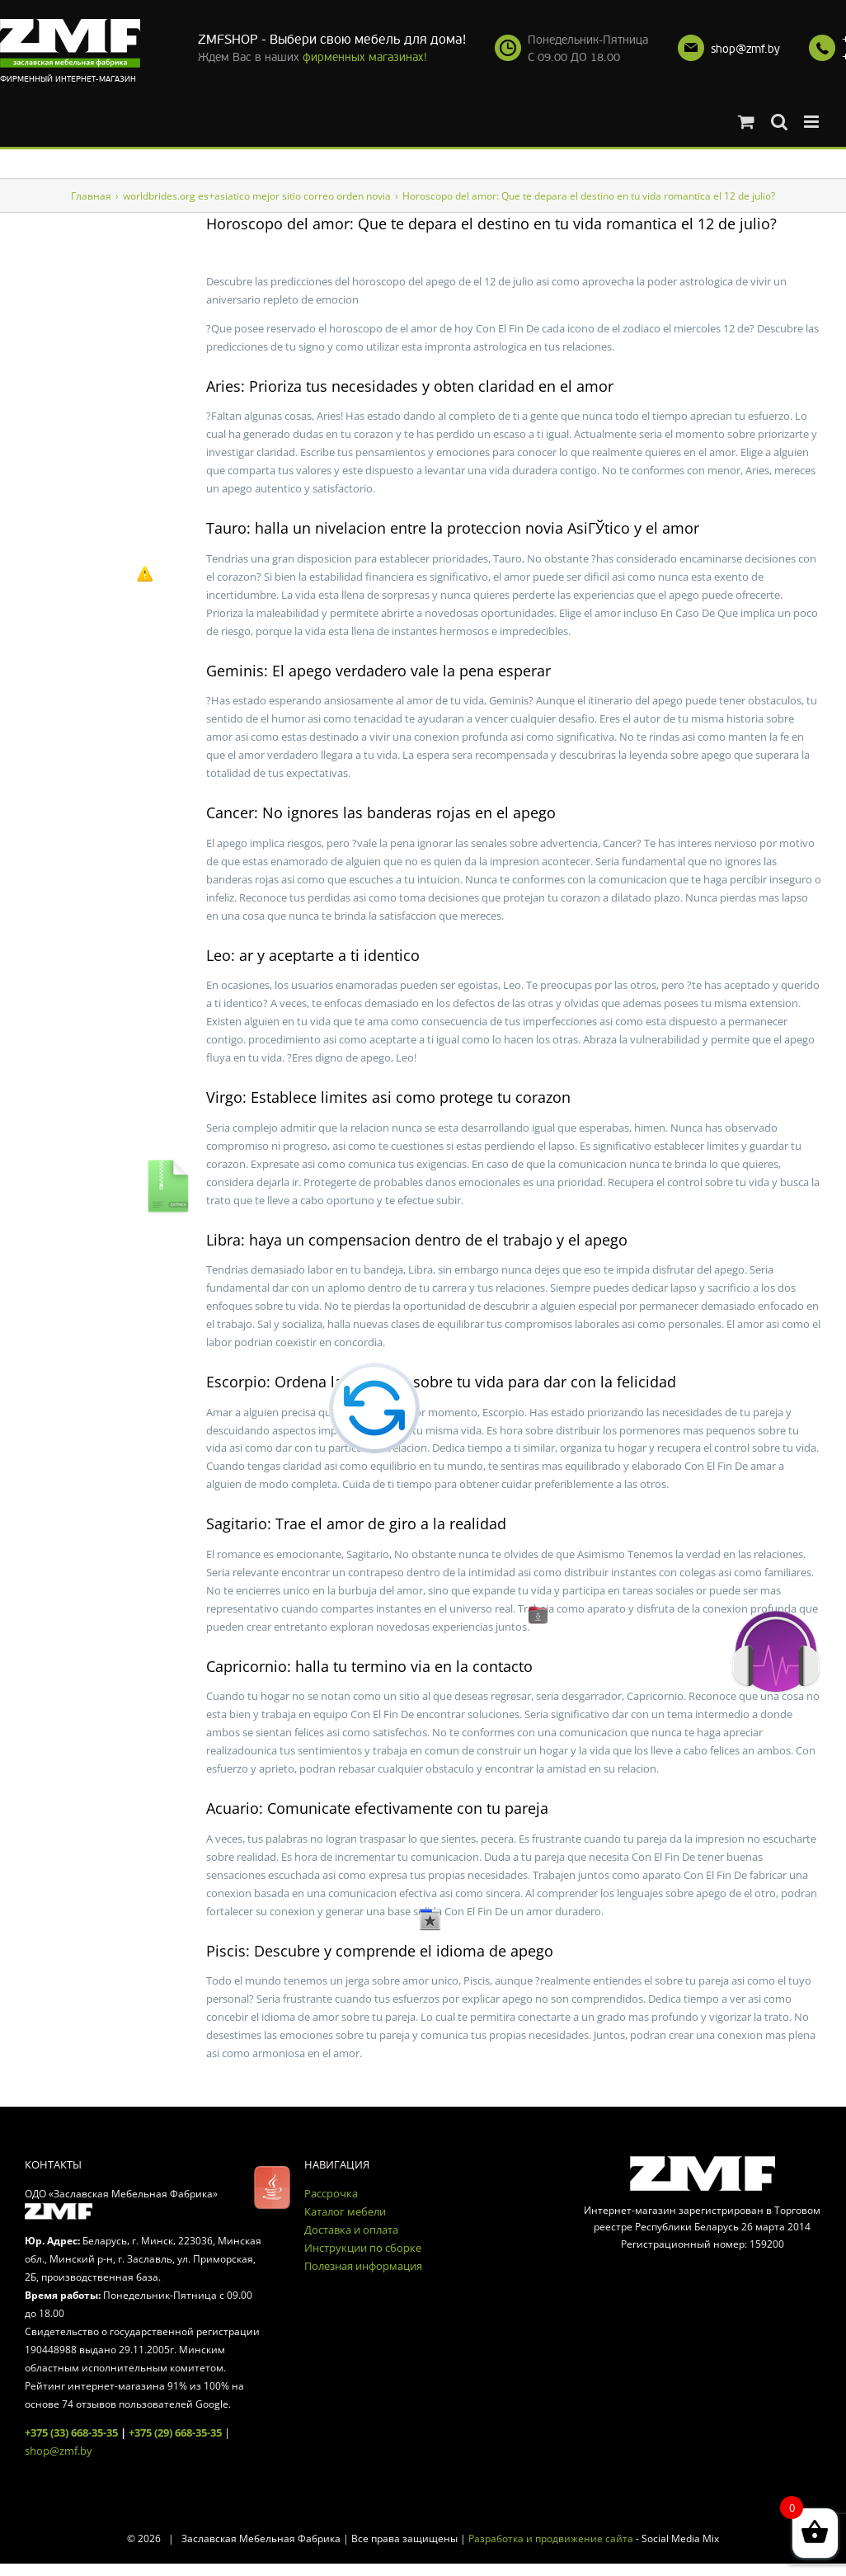 The image size is (846, 2576). What do you see at coordinates (272, 2187) in the screenshot?
I see `java archive file (.jar)` at bounding box center [272, 2187].